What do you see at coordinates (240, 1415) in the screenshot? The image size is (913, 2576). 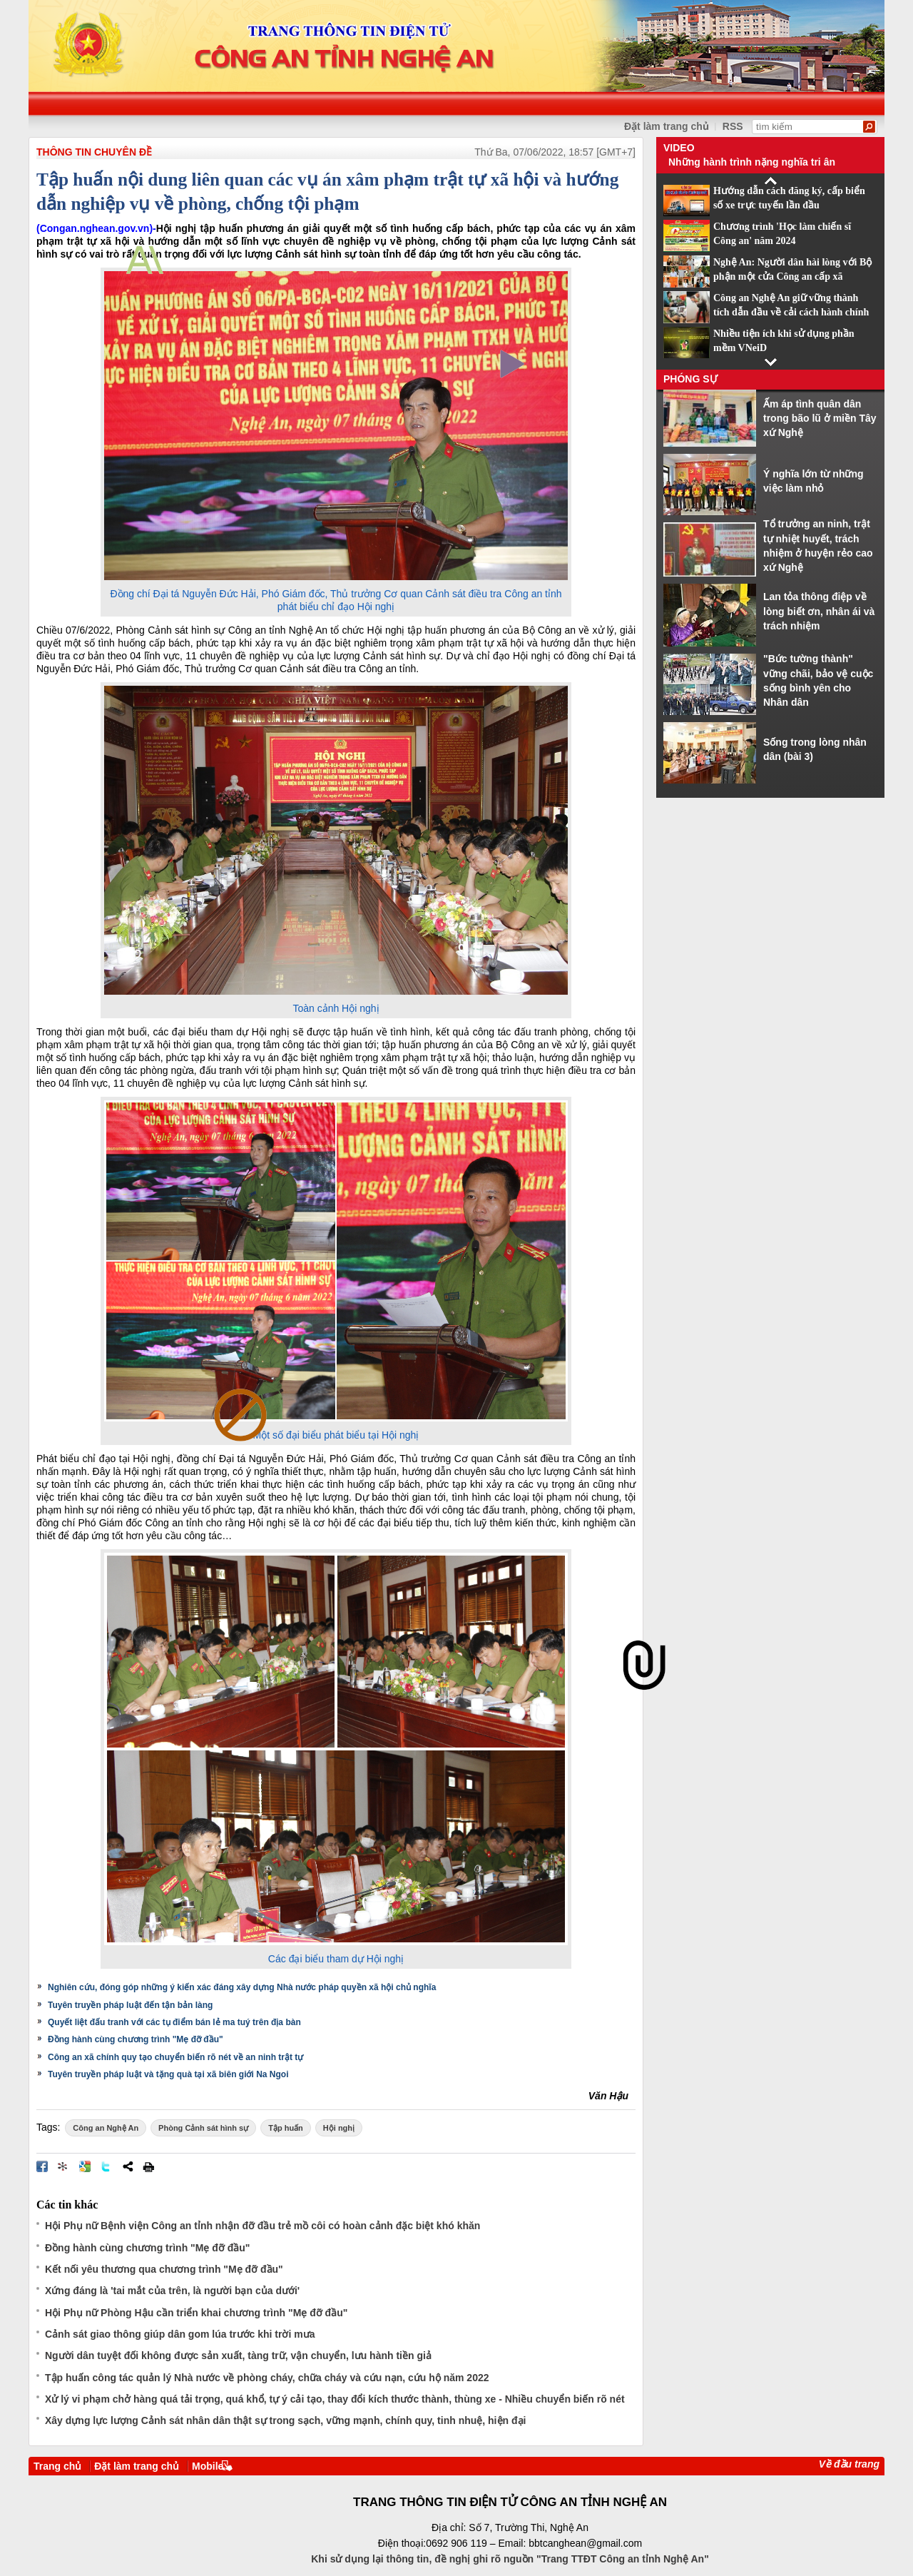 I see `indicates a prohibited or restricted action` at bounding box center [240, 1415].